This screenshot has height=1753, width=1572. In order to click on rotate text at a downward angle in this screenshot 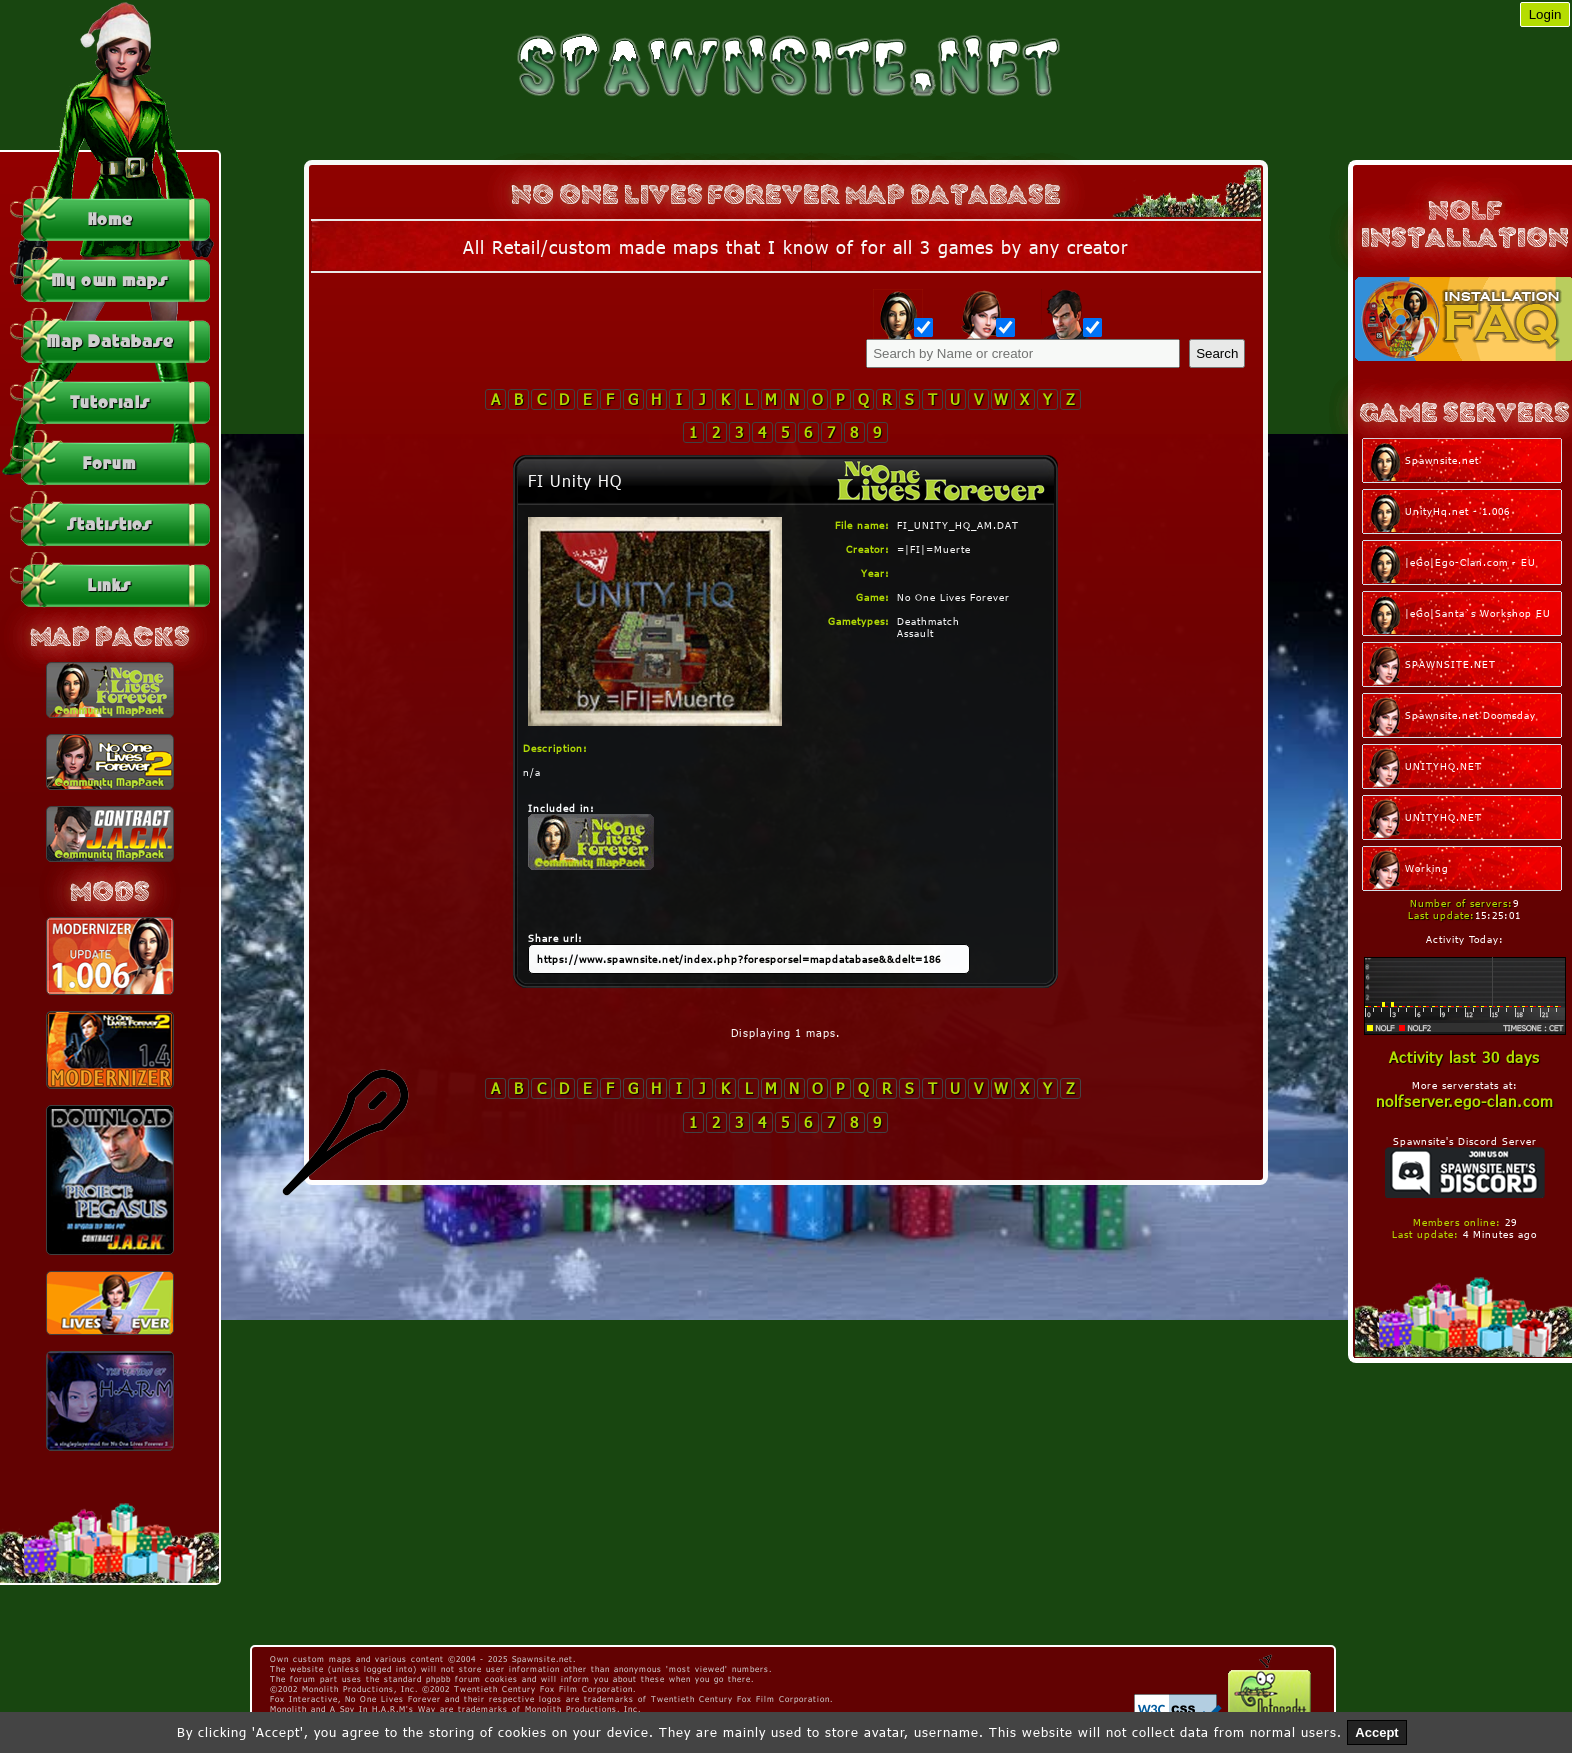, I will do `click(1266, 1661)`.